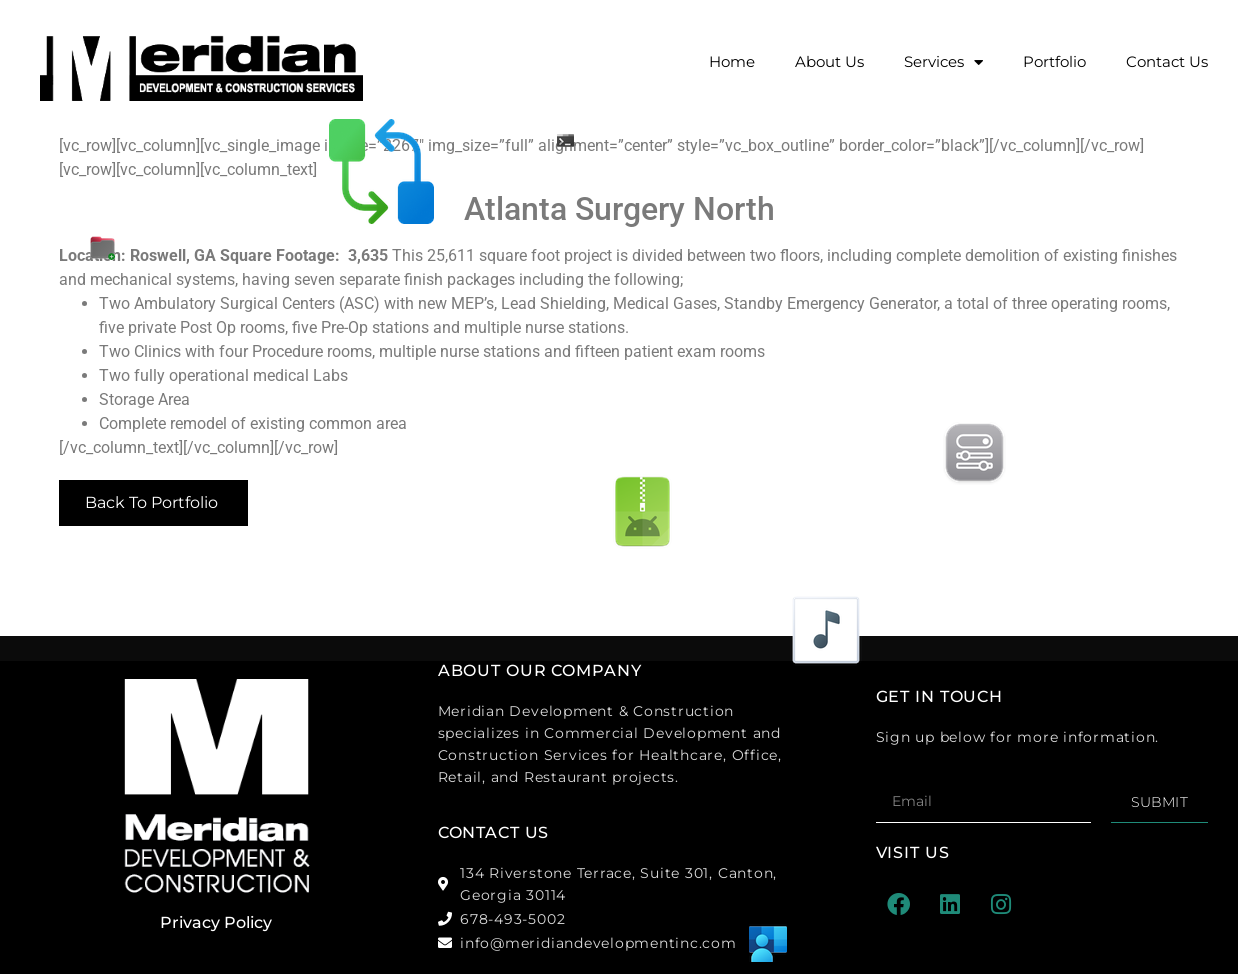  What do you see at coordinates (565, 140) in the screenshot?
I see `open the terminal application` at bounding box center [565, 140].